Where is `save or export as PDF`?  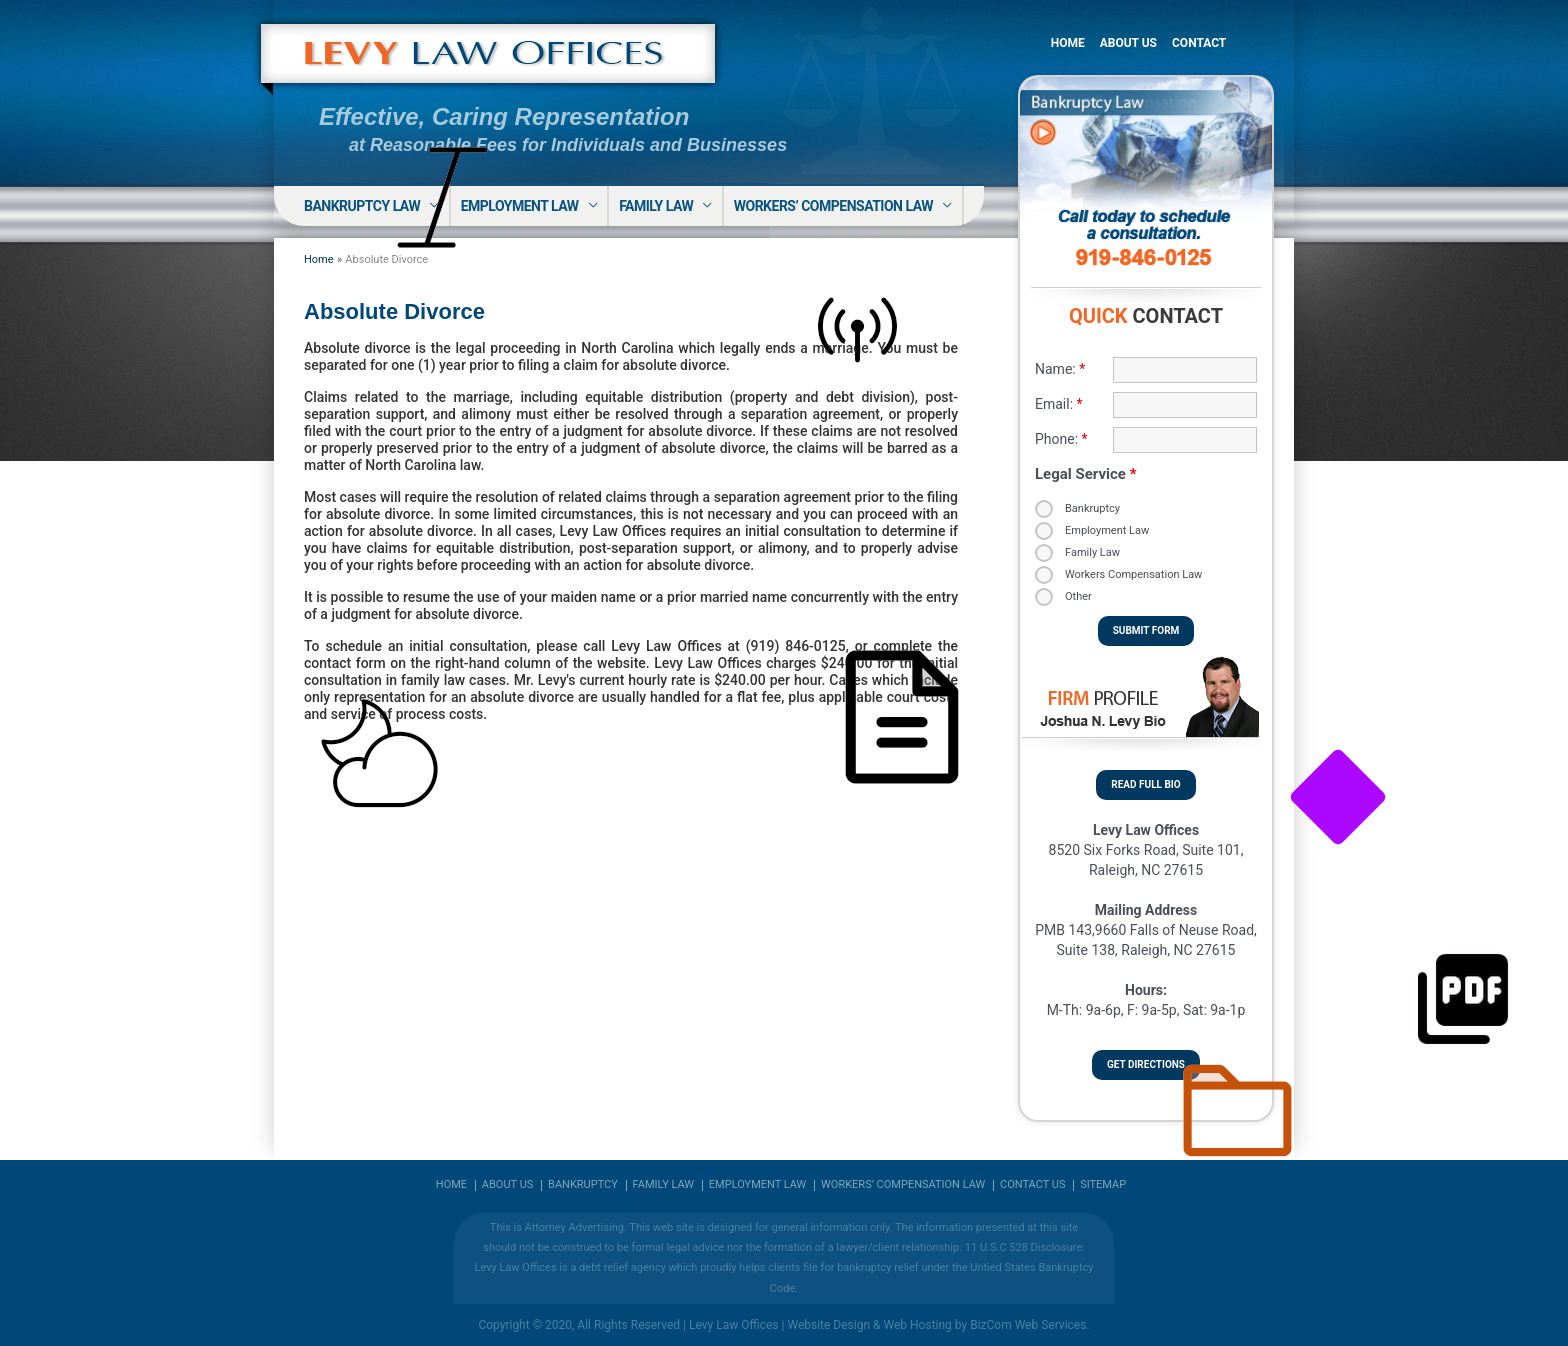 save or export as PDF is located at coordinates (1463, 999).